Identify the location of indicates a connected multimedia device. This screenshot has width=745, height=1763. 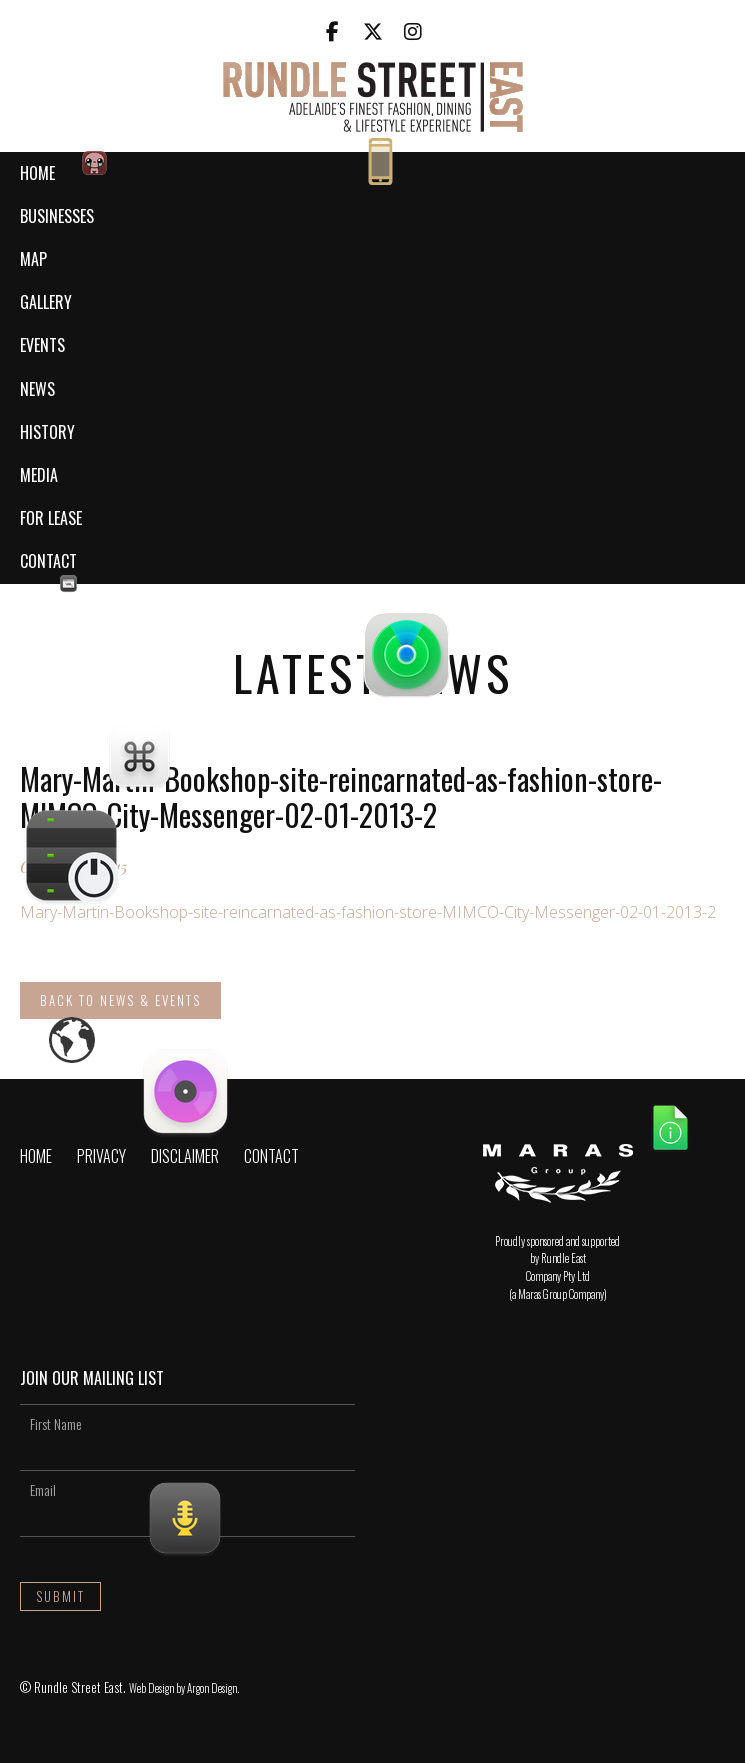
(380, 161).